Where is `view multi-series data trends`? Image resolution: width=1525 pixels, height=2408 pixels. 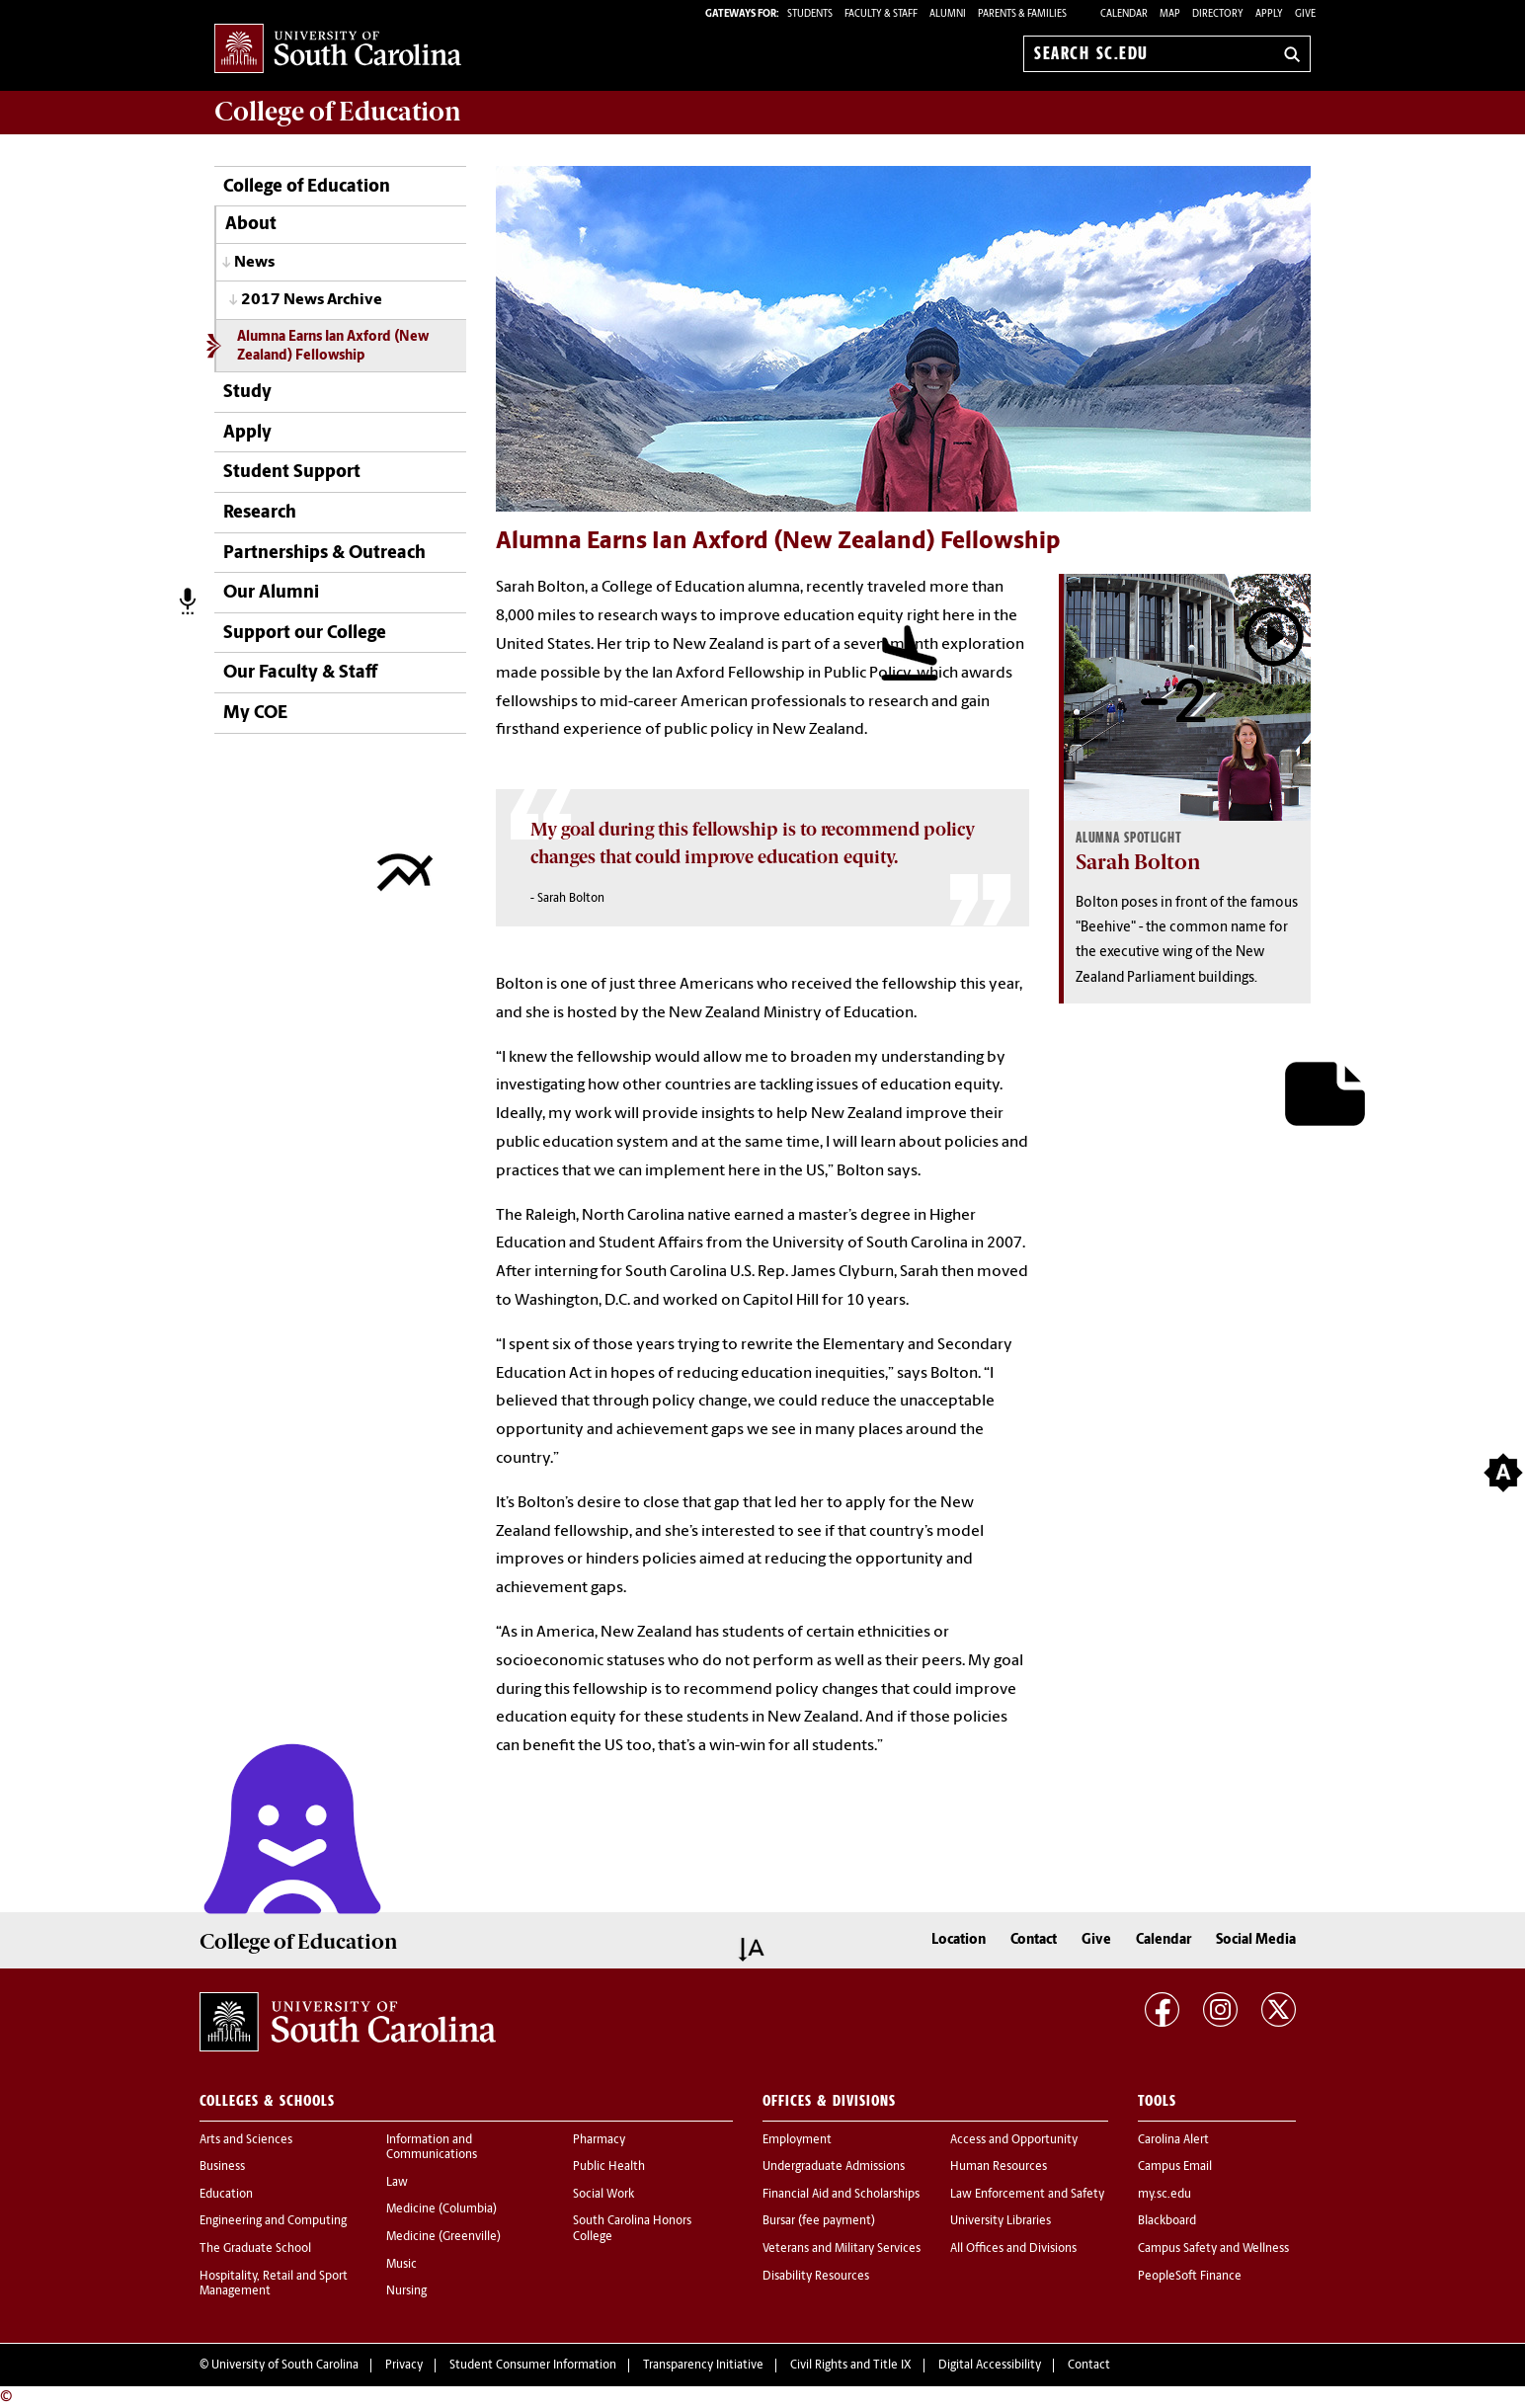
view multi-series data trends is located at coordinates (405, 873).